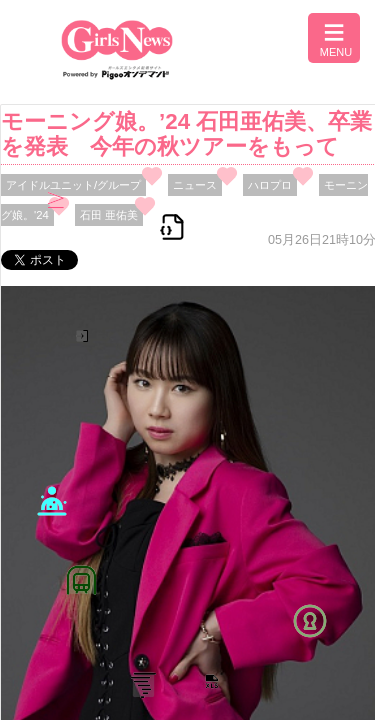  What do you see at coordinates (173, 227) in the screenshot?
I see `open JSON file` at bounding box center [173, 227].